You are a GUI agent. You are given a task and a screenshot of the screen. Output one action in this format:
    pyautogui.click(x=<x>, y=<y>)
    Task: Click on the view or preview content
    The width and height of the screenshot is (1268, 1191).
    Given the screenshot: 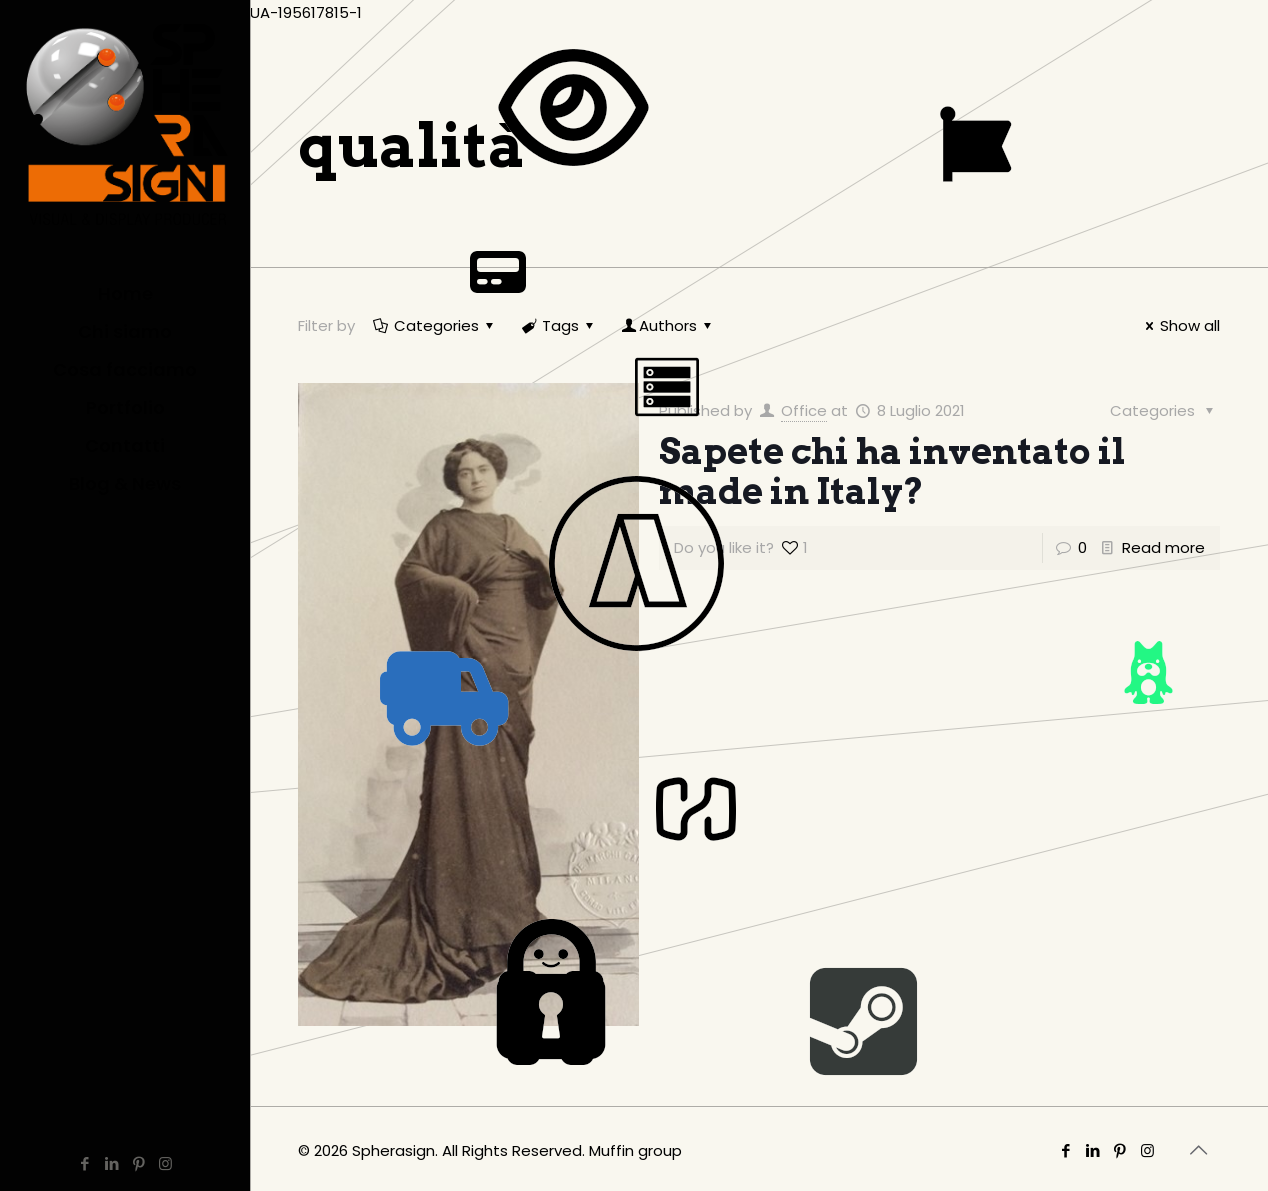 What is the action you would take?
    pyautogui.click(x=573, y=107)
    